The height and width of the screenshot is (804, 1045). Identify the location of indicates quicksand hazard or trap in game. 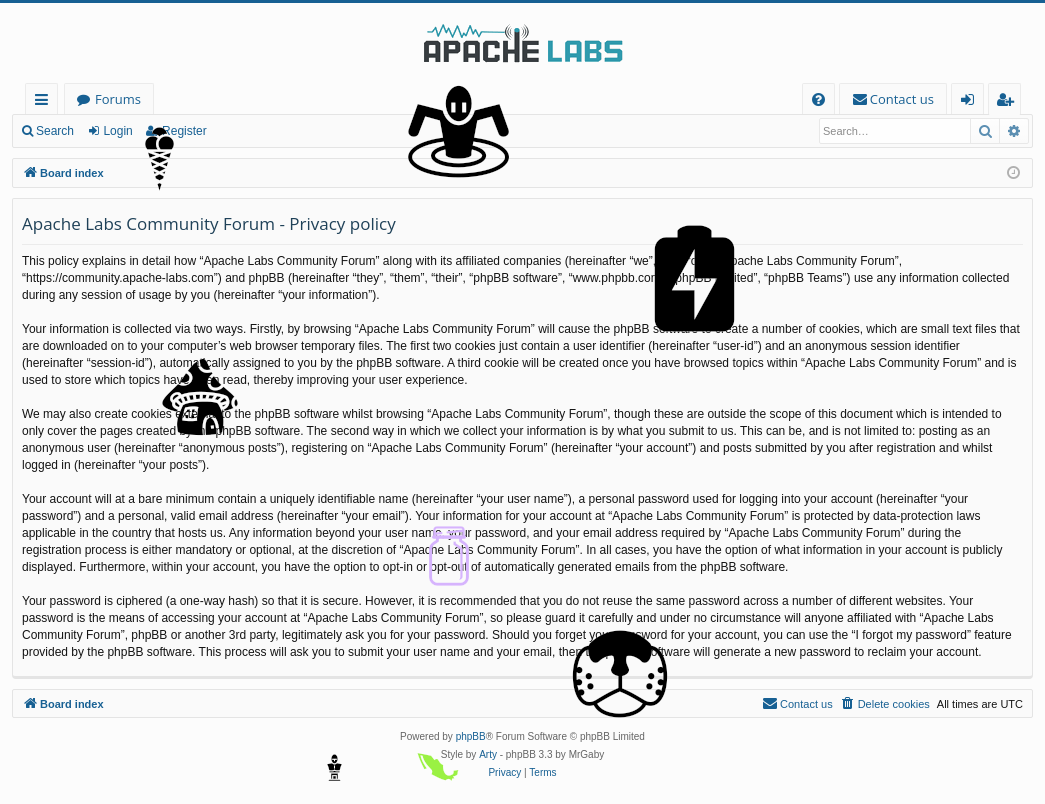
(458, 131).